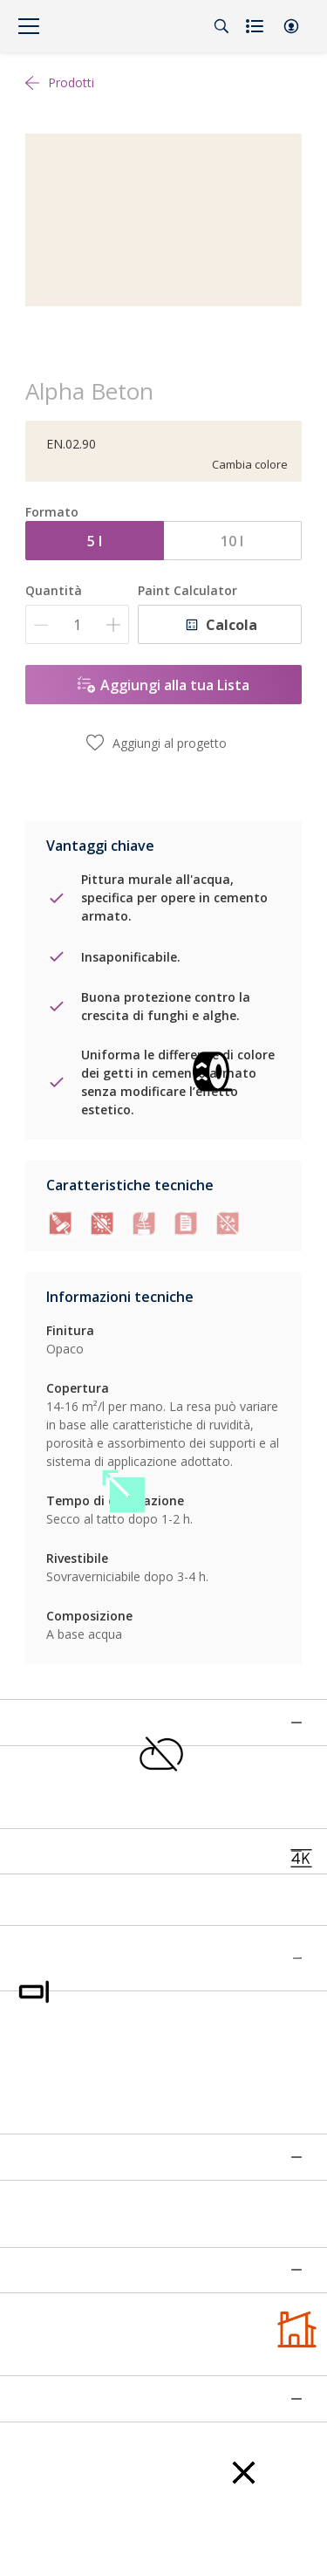 This screenshot has height=2576, width=327. What do you see at coordinates (243, 2472) in the screenshot?
I see `close the current window or dialog` at bounding box center [243, 2472].